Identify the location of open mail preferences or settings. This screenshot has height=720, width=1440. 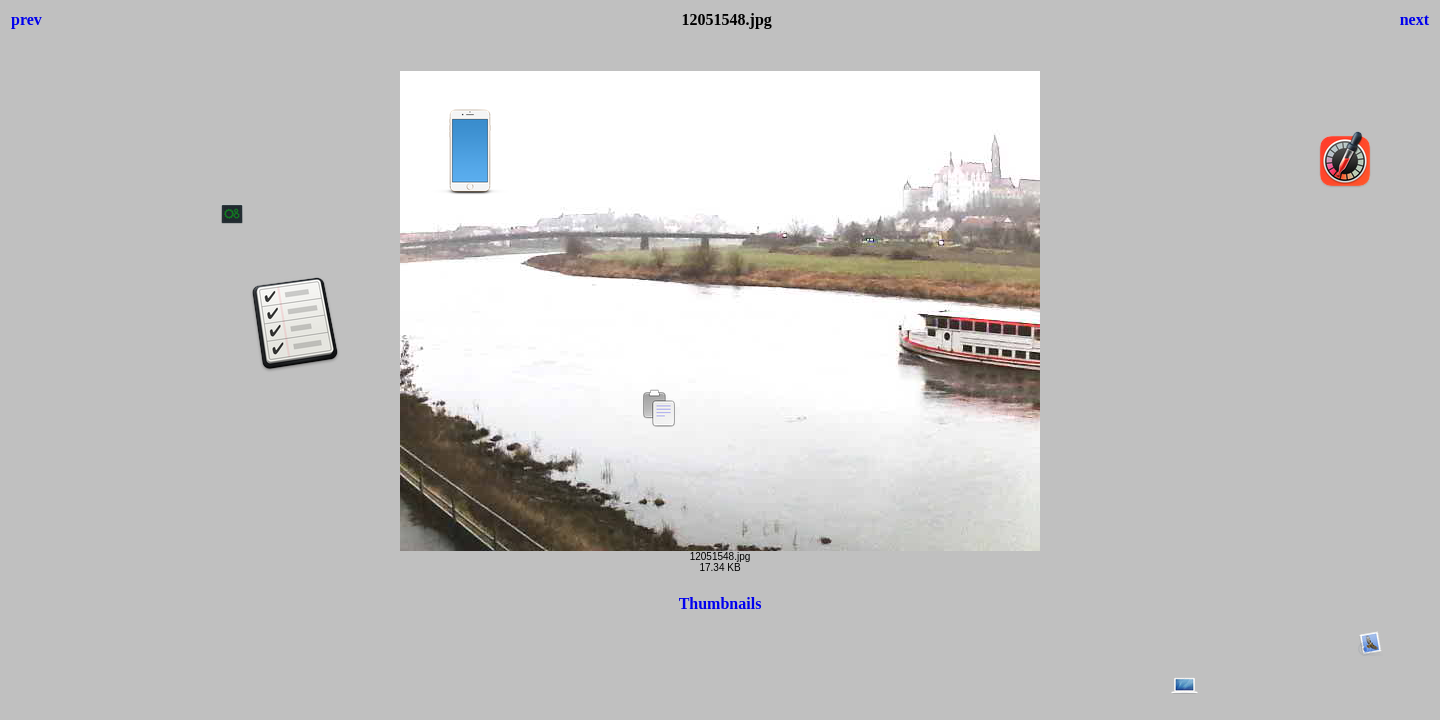
(1370, 643).